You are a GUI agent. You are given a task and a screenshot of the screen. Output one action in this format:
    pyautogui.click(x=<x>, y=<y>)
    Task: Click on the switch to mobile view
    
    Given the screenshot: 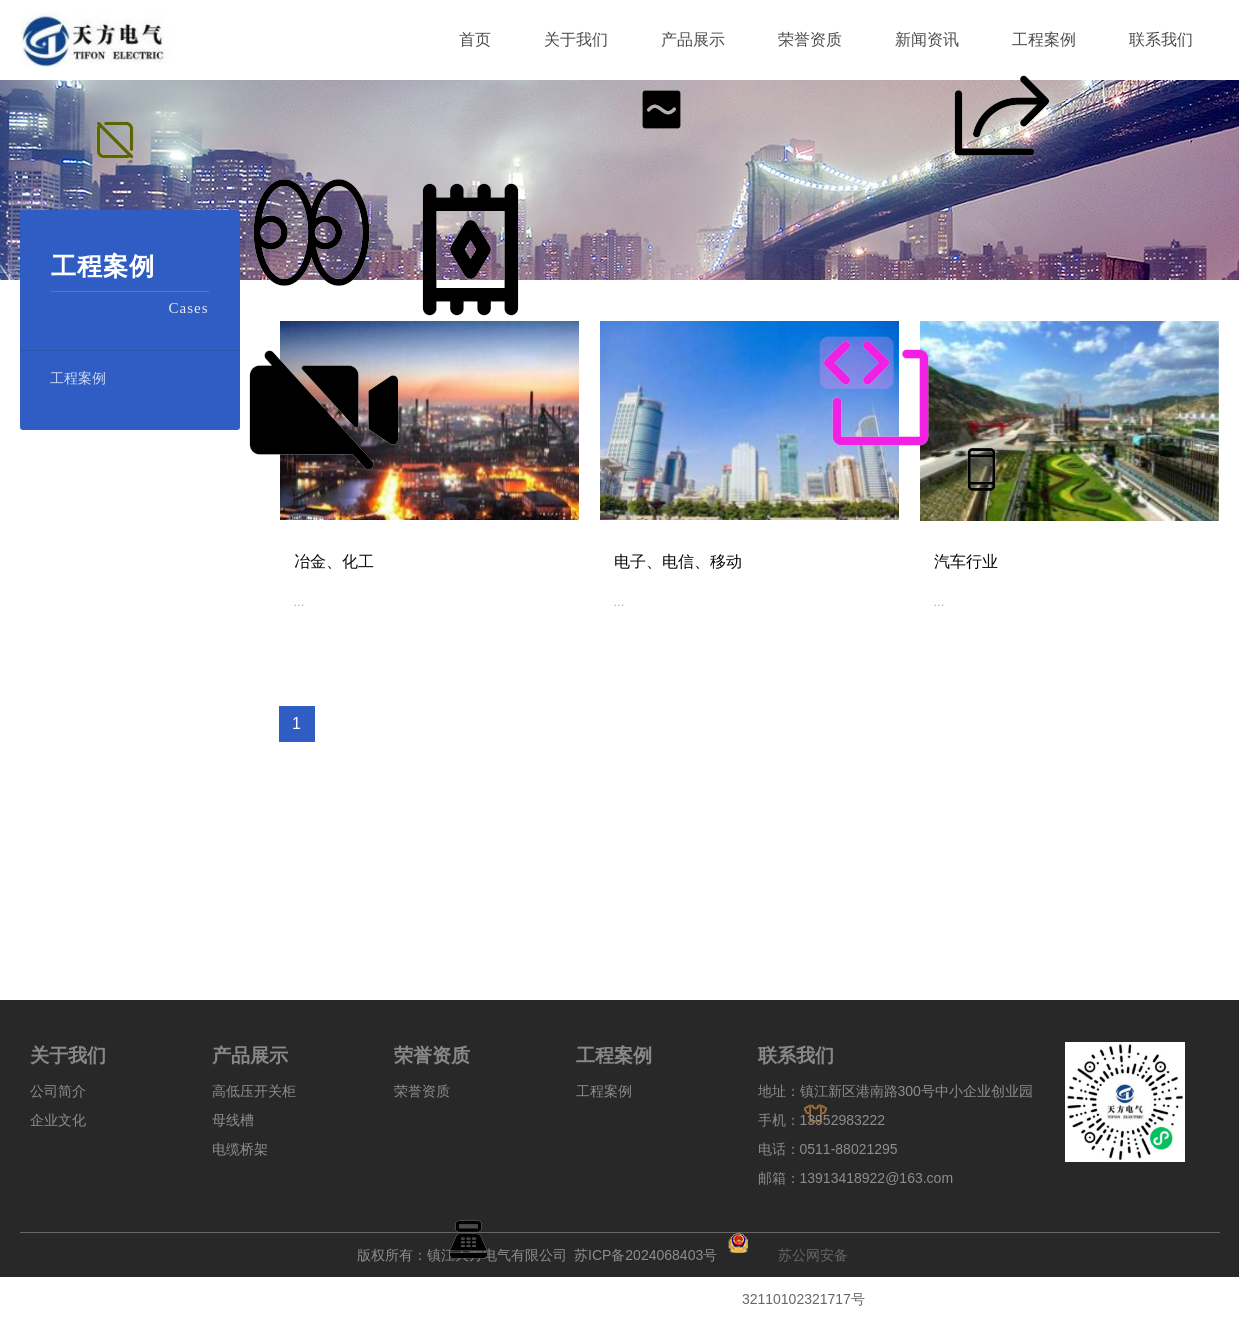 What is the action you would take?
    pyautogui.click(x=981, y=469)
    